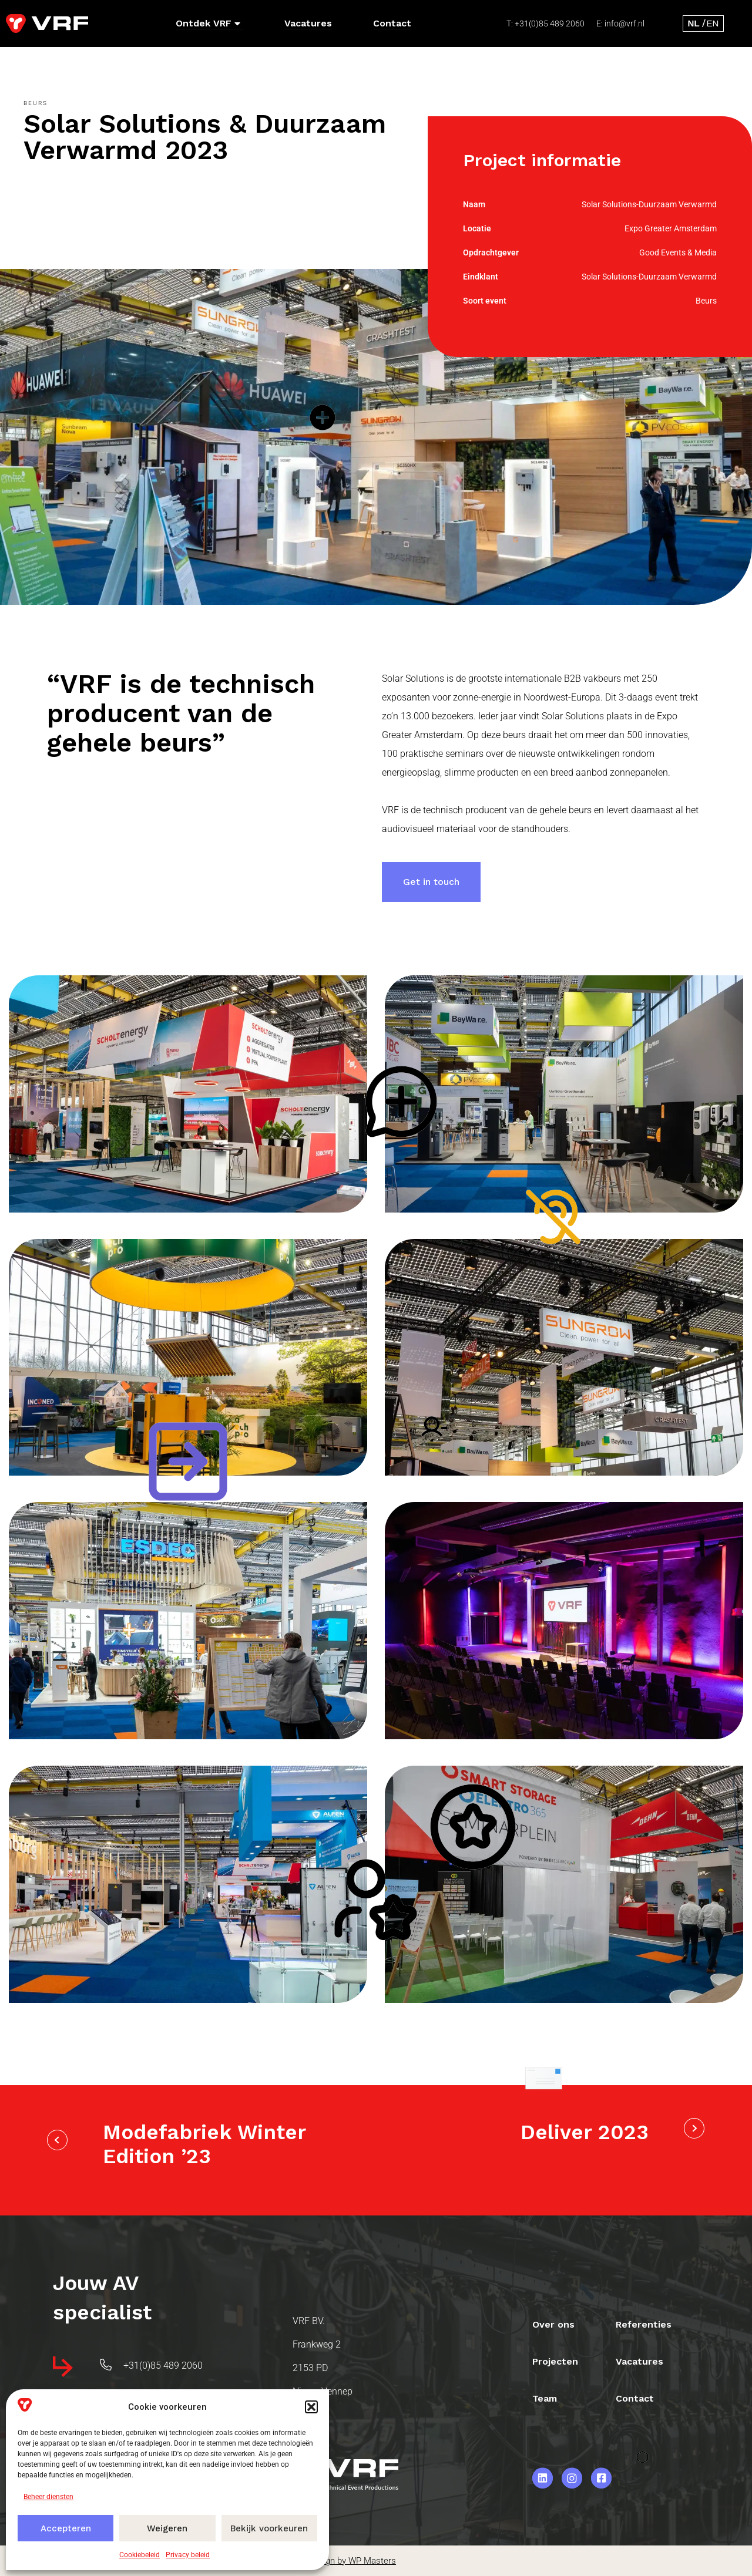 This screenshot has width=752, height=2576. I want to click on remove a user or contact, so click(434, 1427).